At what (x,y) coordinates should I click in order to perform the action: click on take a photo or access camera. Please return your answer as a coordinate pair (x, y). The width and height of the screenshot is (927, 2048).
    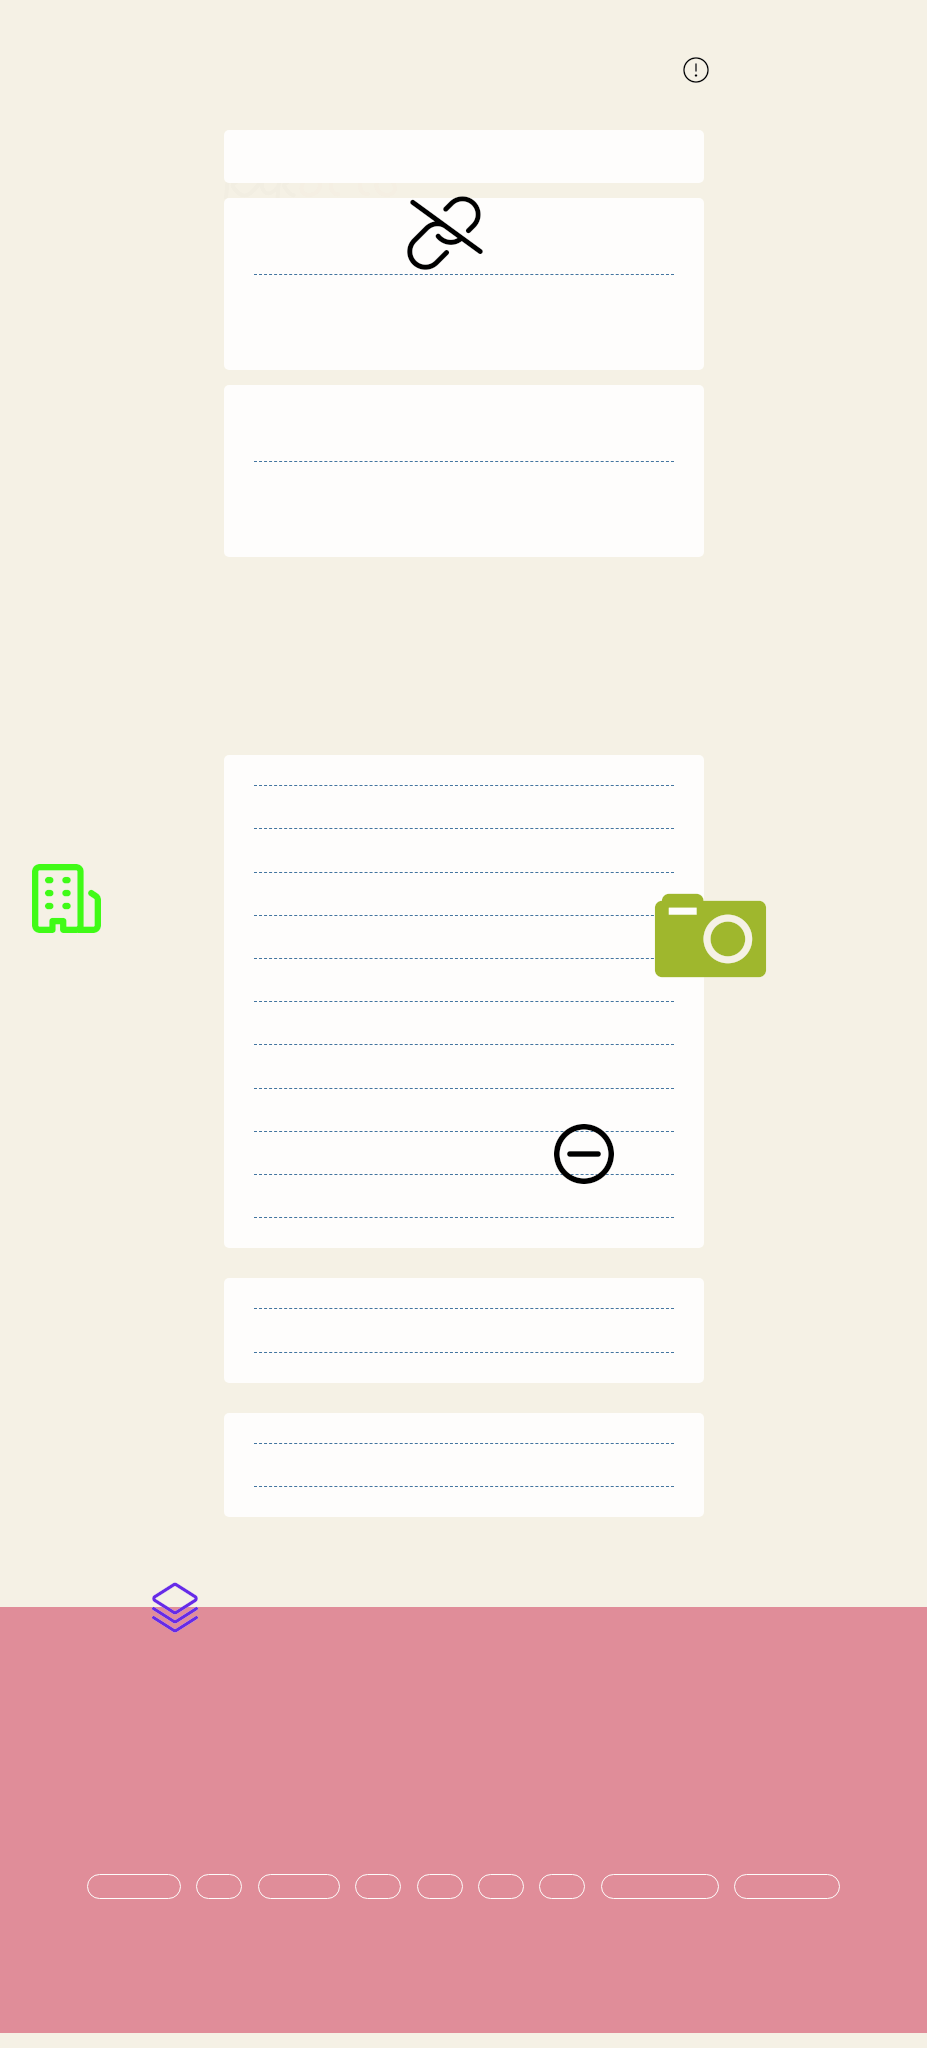
    Looking at the image, I should click on (710, 935).